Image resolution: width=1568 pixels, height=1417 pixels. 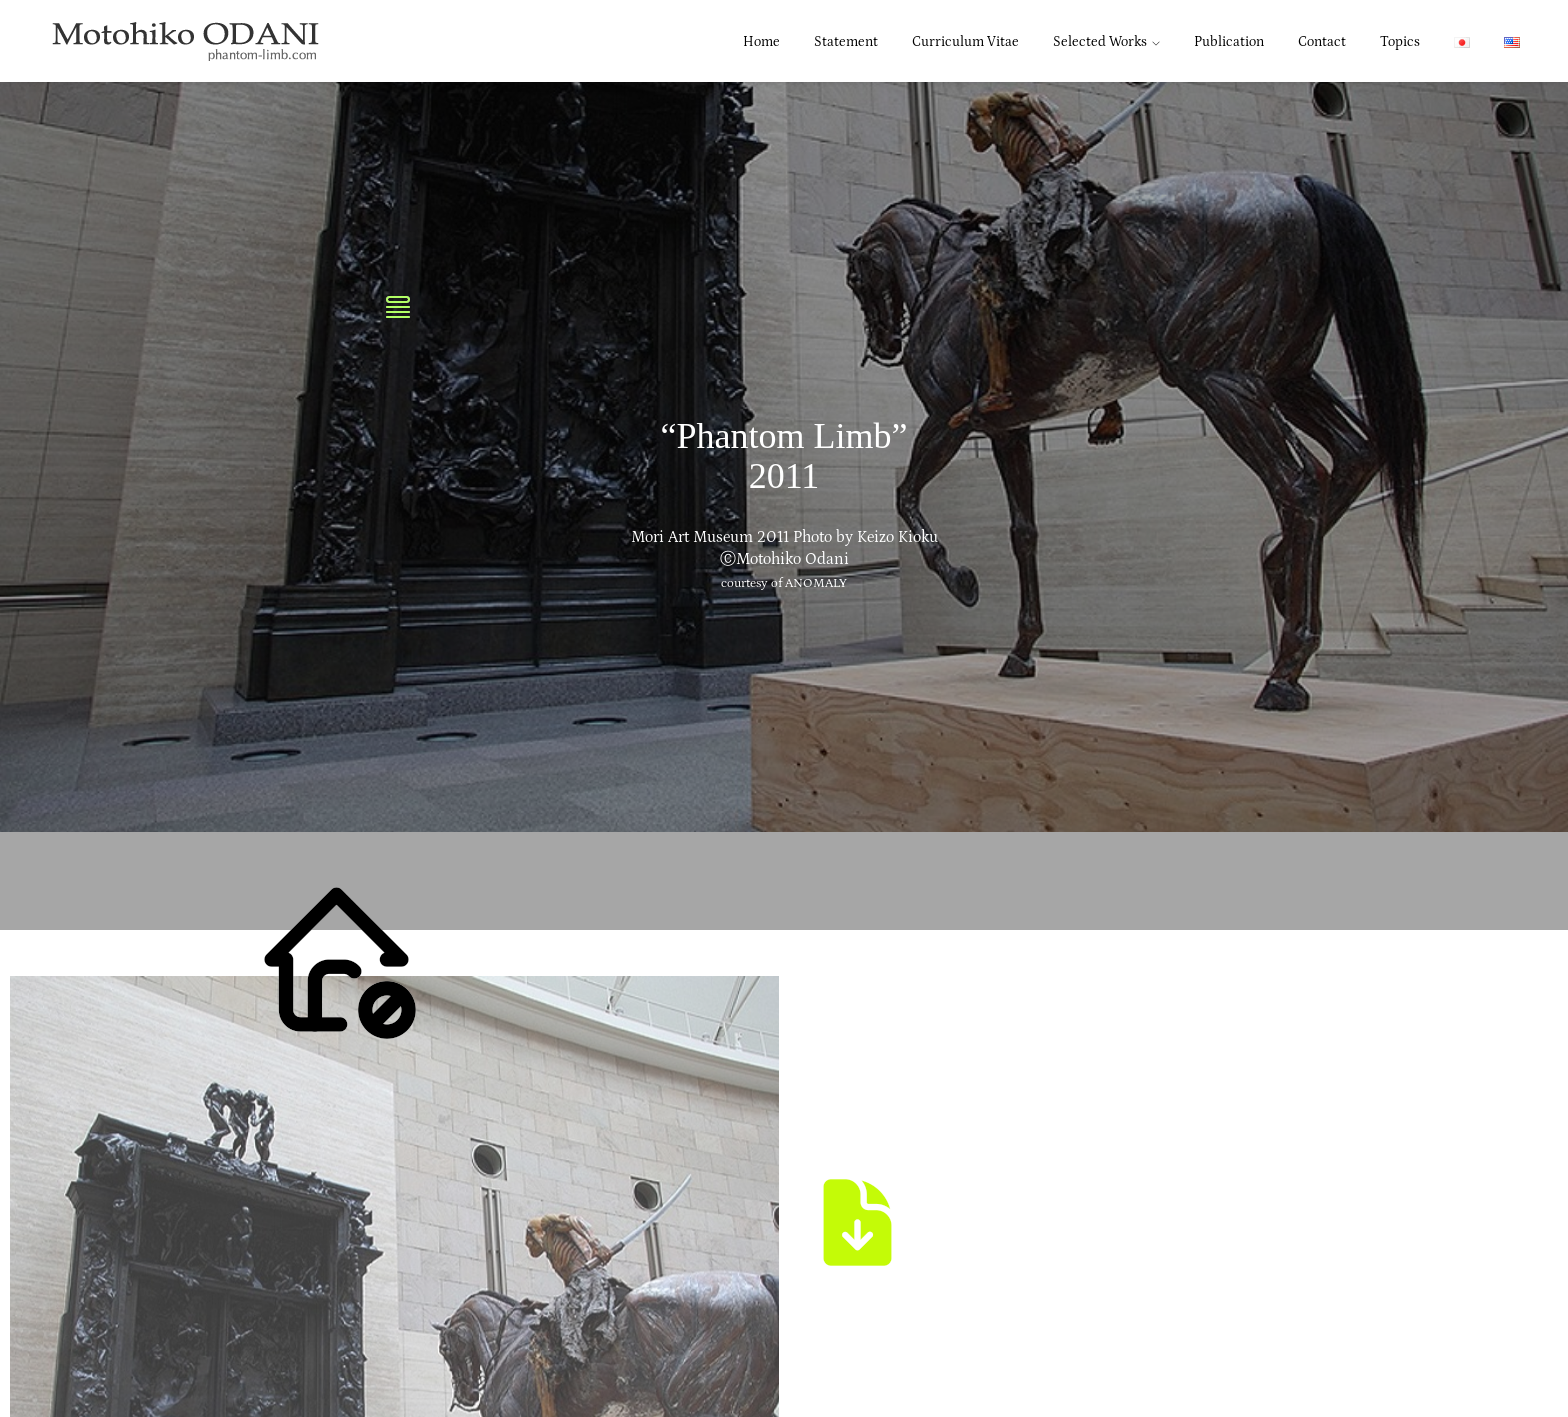 What do you see at coordinates (857, 1222) in the screenshot?
I see `download a document or file` at bounding box center [857, 1222].